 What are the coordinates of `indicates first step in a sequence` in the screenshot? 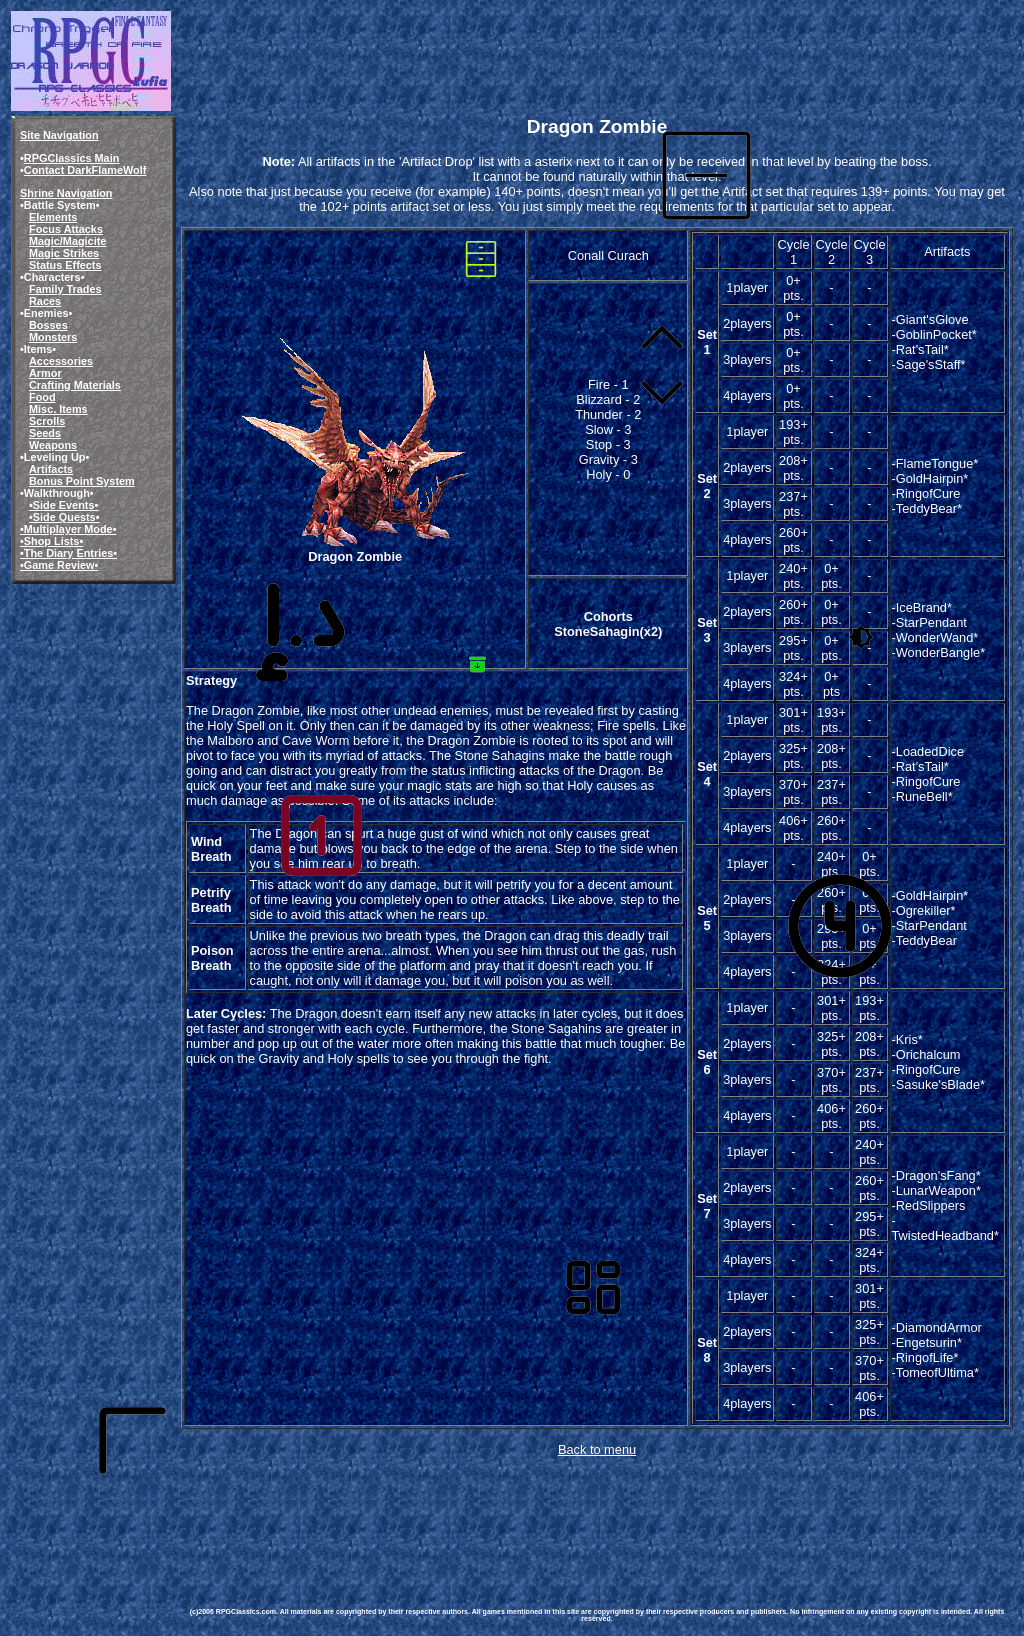 It's located at (321, 835).